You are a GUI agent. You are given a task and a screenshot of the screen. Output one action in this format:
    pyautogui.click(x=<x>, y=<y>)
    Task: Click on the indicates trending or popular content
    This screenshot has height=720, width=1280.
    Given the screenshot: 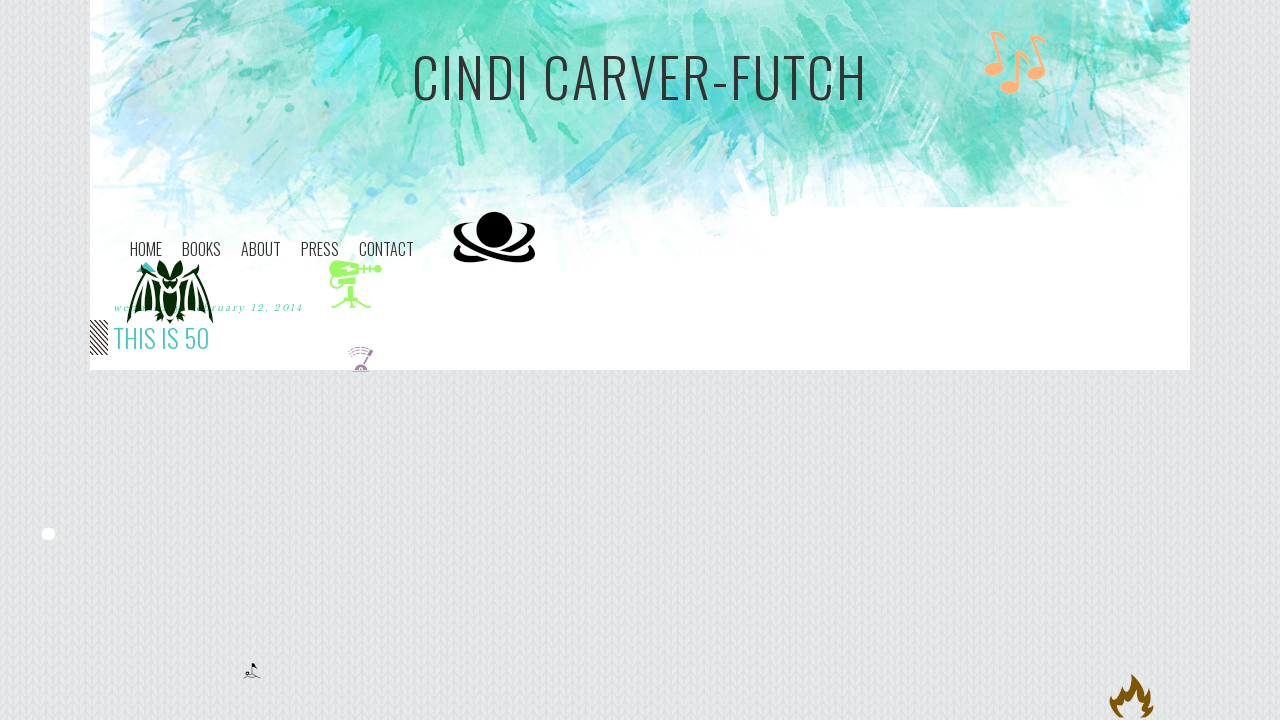 What is the action you would take?
    pyautogui.click(x=1131, y=695)
    